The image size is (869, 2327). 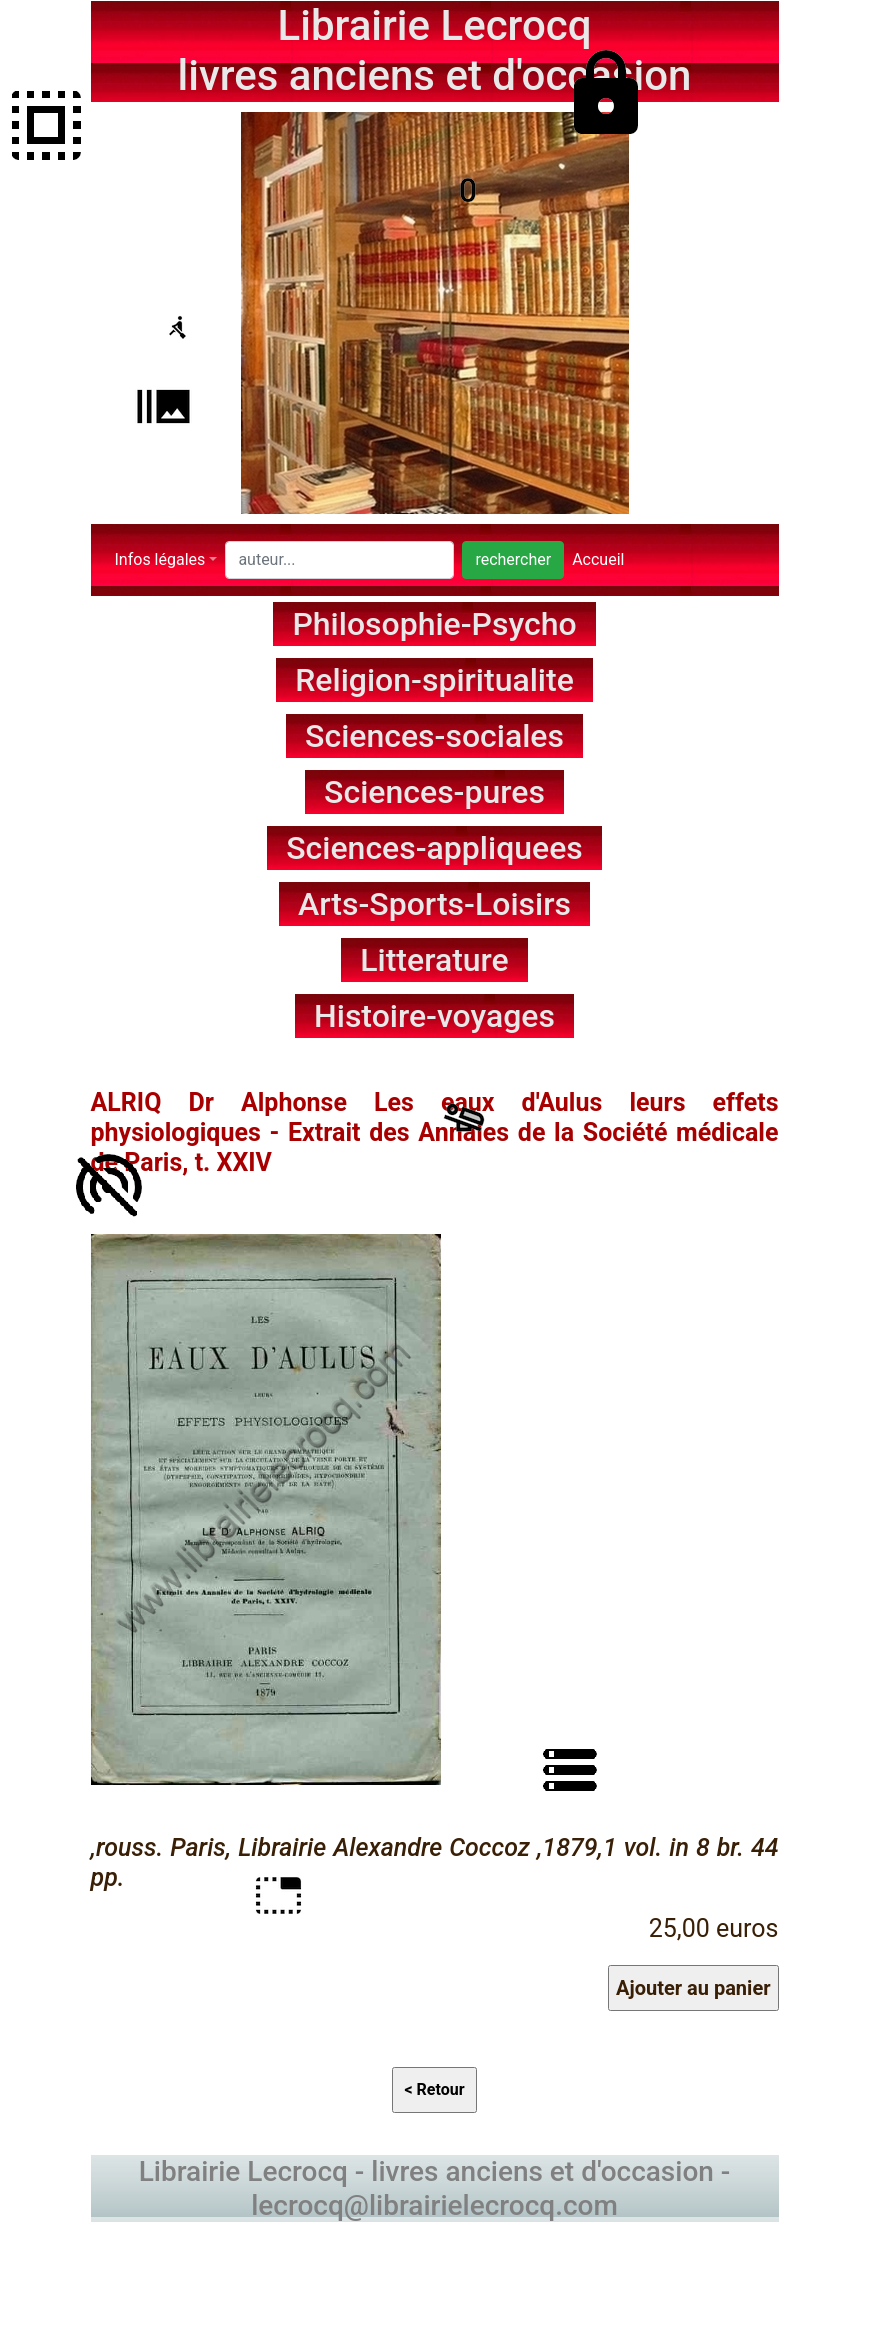 What do you see at coordinates (163, 406) in the screenshot?
I see `enable burst mode for rapid photo capture` at bounding box center [163, 406].